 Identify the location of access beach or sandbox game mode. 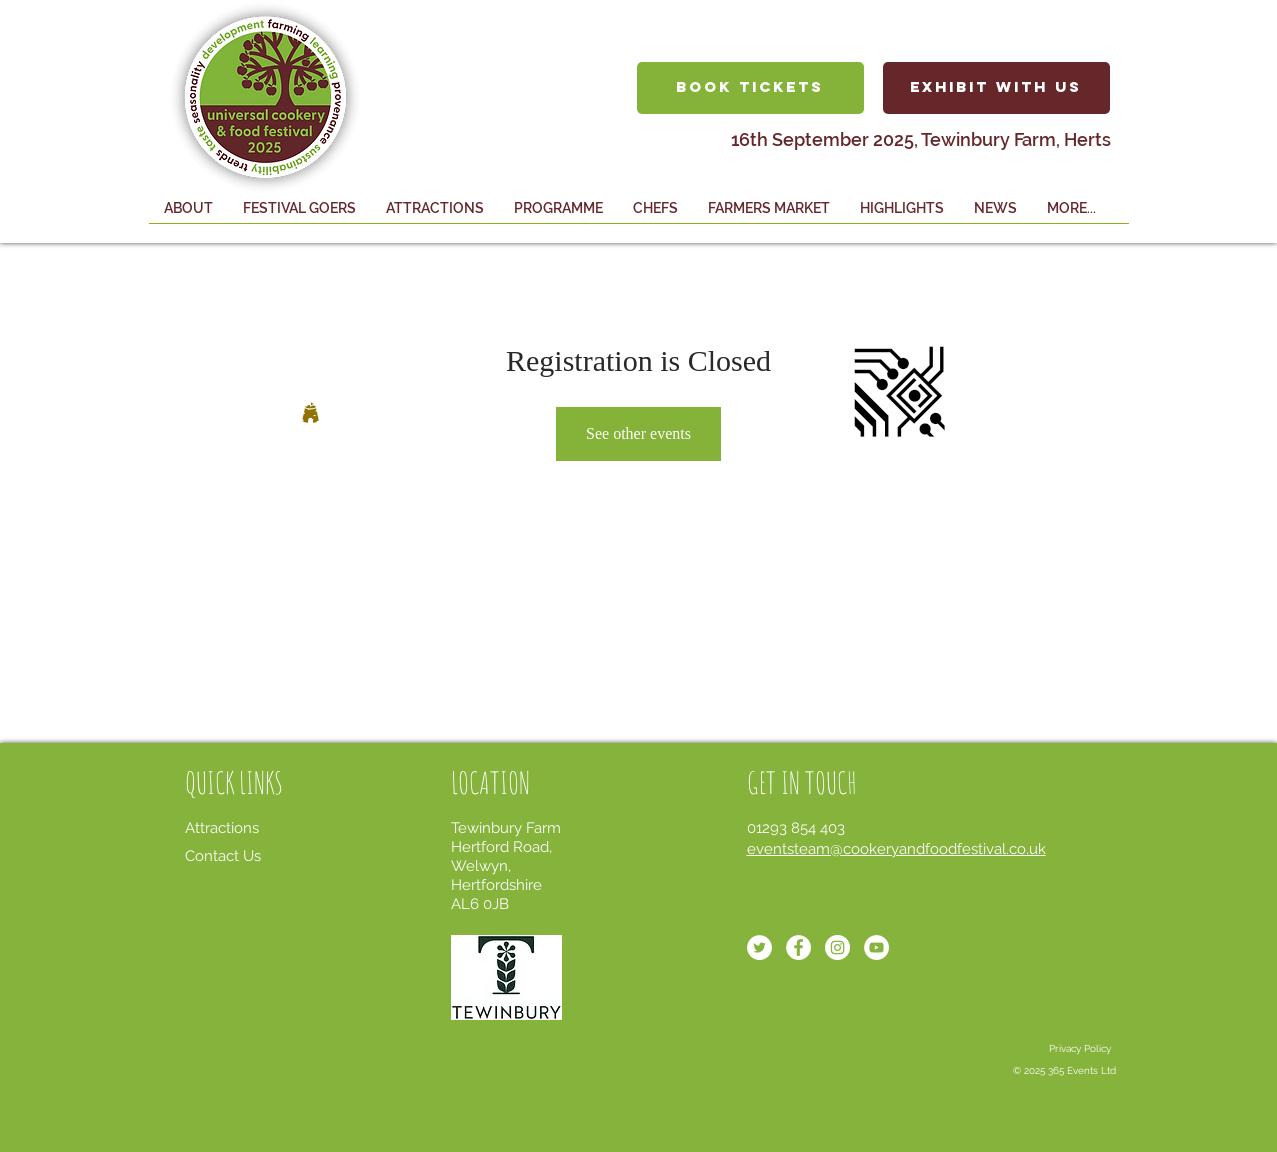
(310, 412).